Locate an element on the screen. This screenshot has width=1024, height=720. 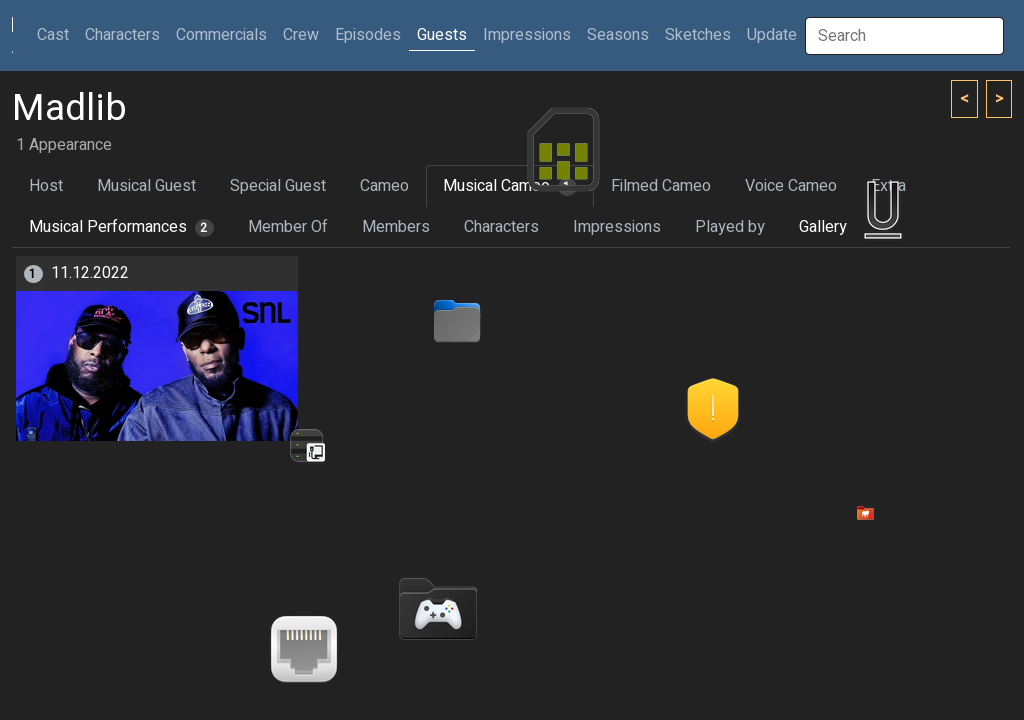
indicates medium security level or partial protection is located at coordinates (713, 411).